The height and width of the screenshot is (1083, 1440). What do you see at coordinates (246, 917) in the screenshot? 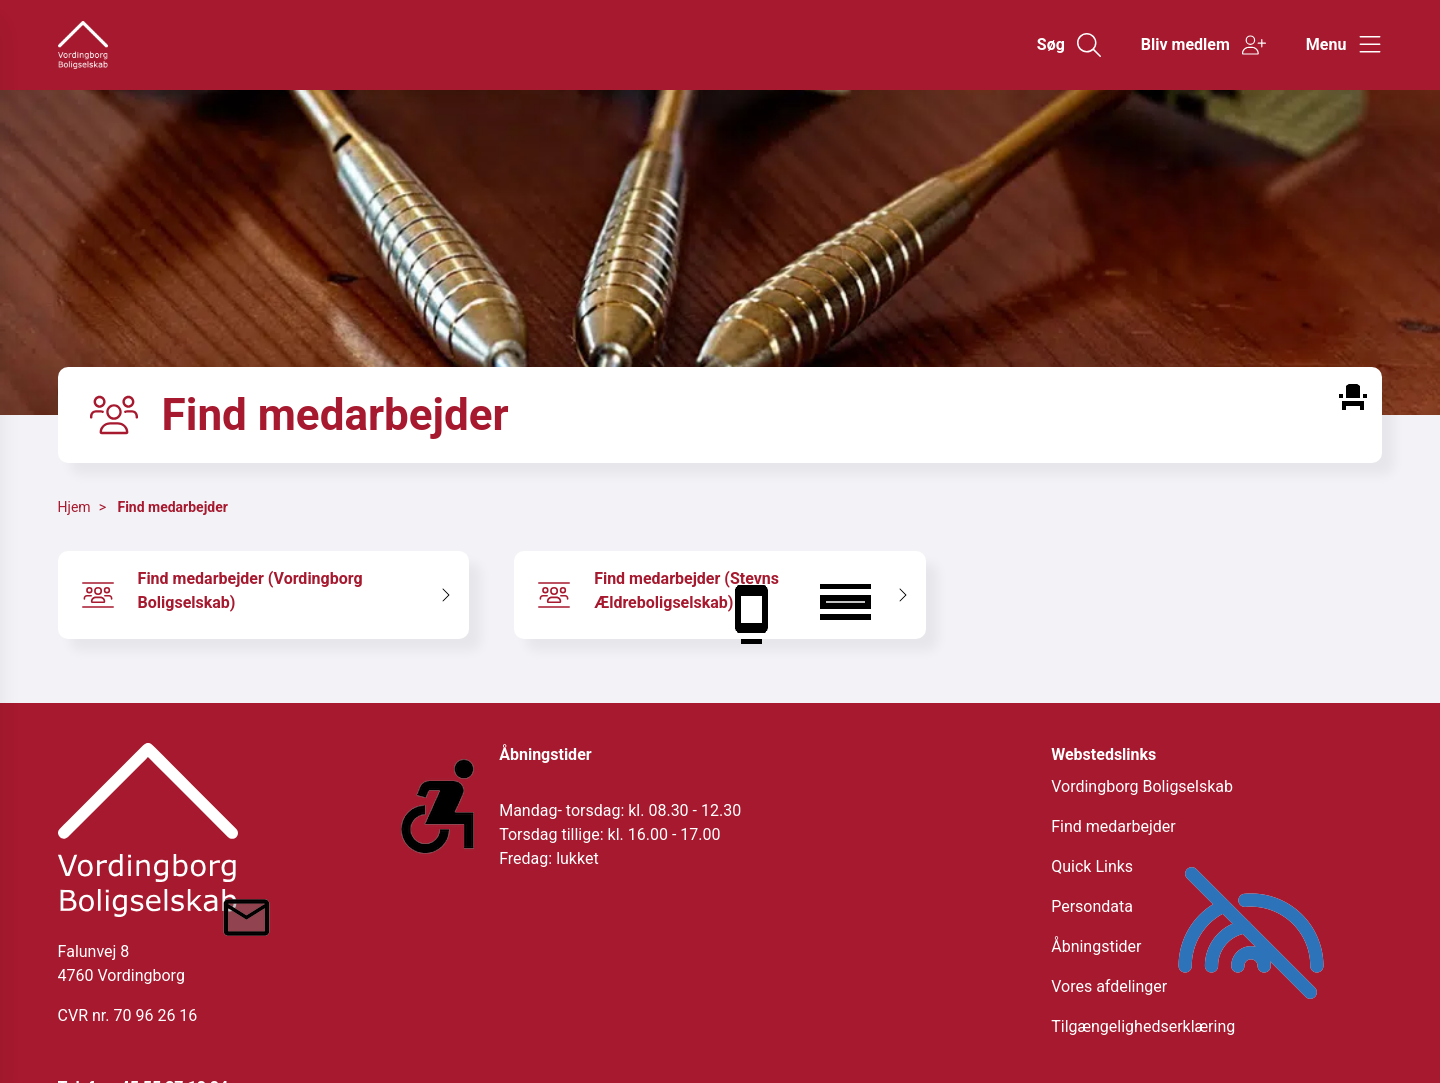
I see `open your email inbox` at bounding box center [246, 917].